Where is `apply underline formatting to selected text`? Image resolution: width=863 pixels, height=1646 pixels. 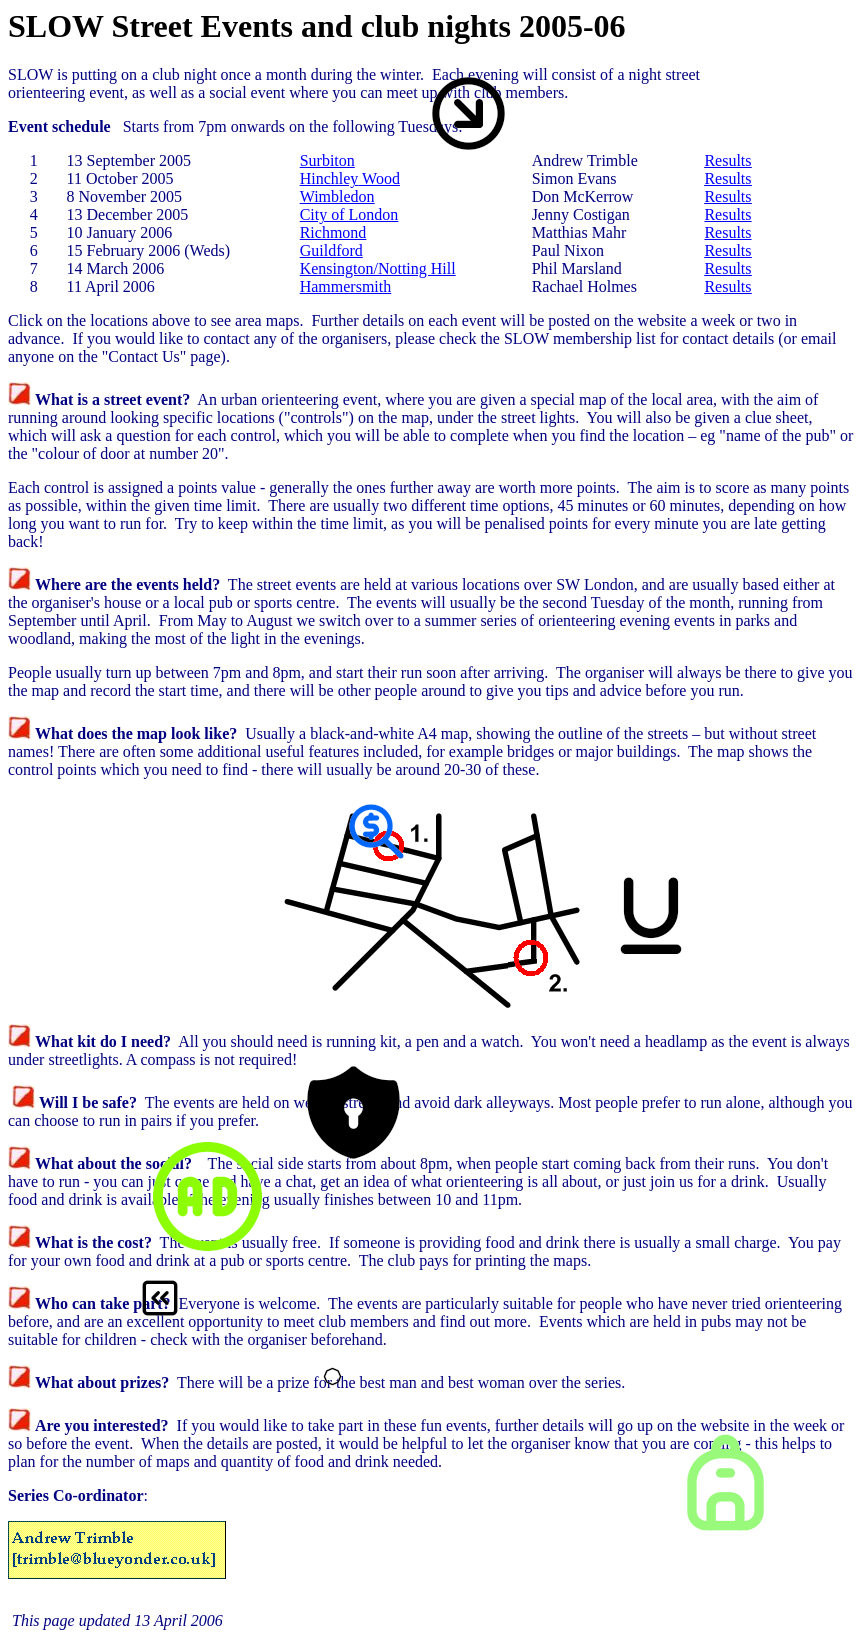 apply underline formatting to selected text is located at coordinates (651, 911).